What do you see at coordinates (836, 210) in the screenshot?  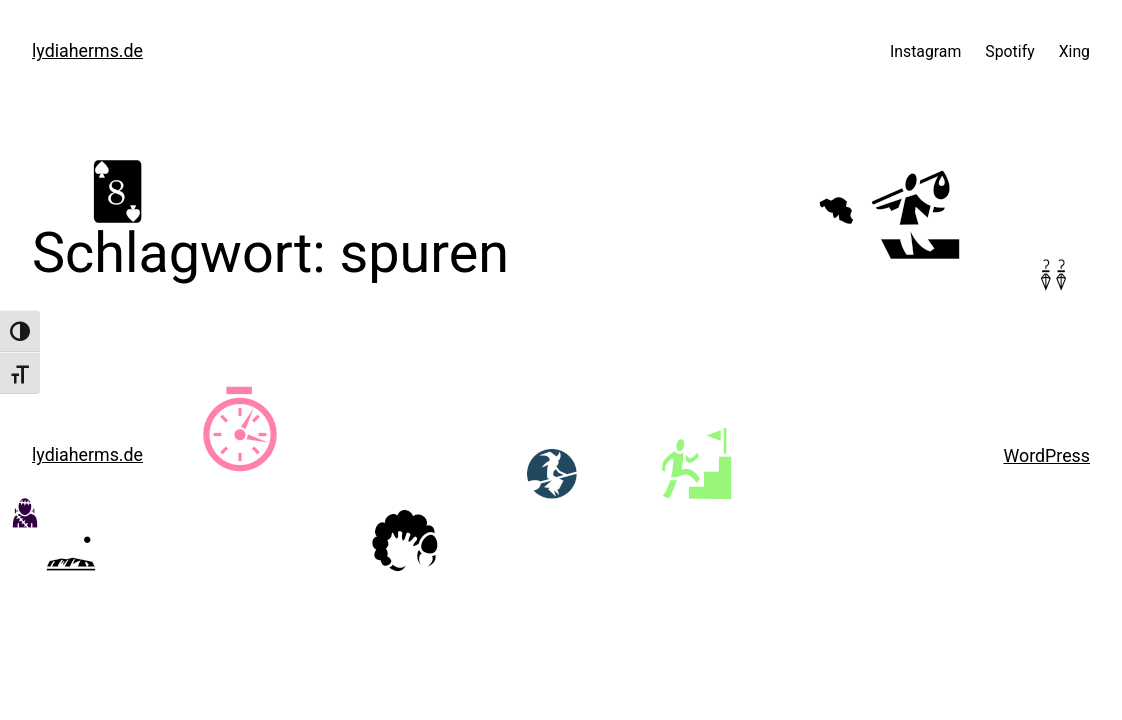 I see `select Belgium as country or region` at bounding box center [836, 210].